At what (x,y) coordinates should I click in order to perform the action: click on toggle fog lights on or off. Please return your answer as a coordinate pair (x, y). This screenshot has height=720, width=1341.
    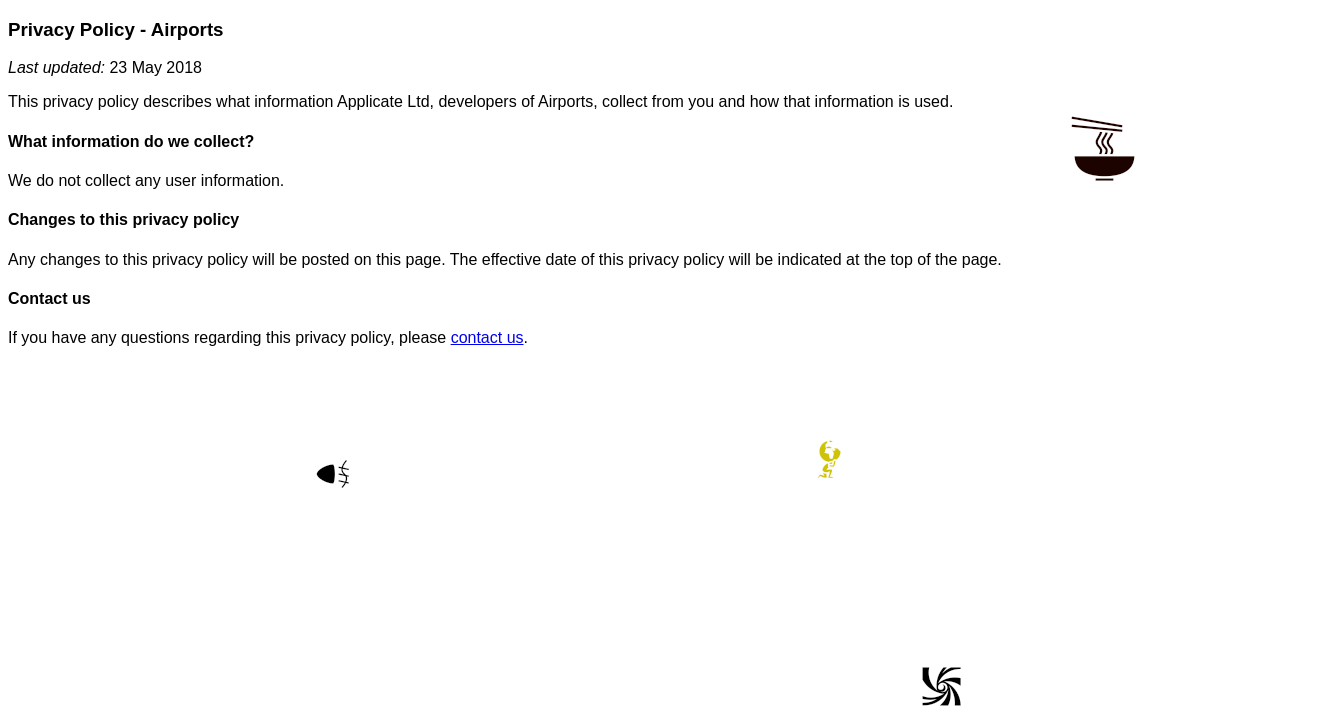
    Looking at the image, I should click on (333, 474).